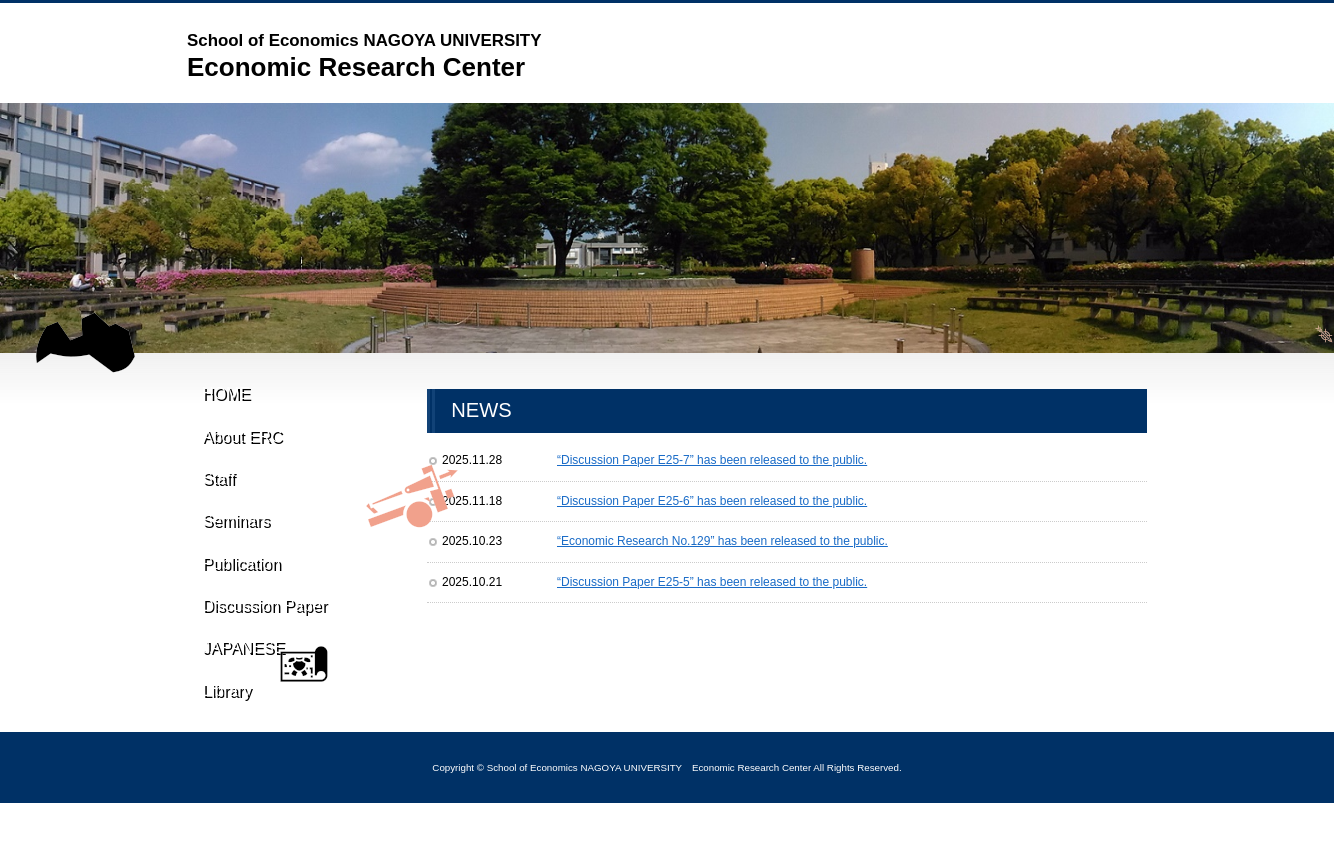 This screenshot has width=1334, height=862. What do you see at coordinates (412, 496) in the screenshot?
I see `ballista siege weapon icon for strategy game` at bounding box center [412, 496].